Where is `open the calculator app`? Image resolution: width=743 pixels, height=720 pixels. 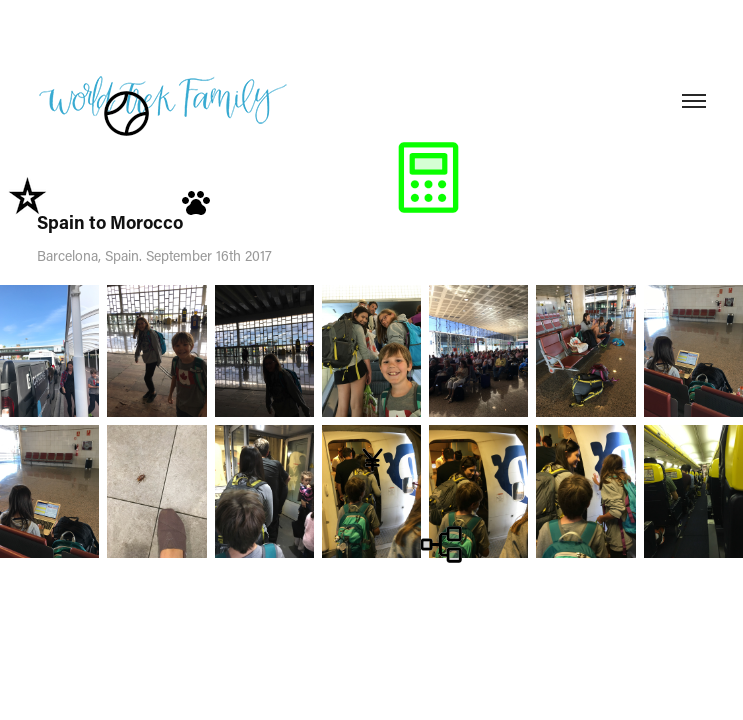 open the calculator app is located at coordinates (428, 177).